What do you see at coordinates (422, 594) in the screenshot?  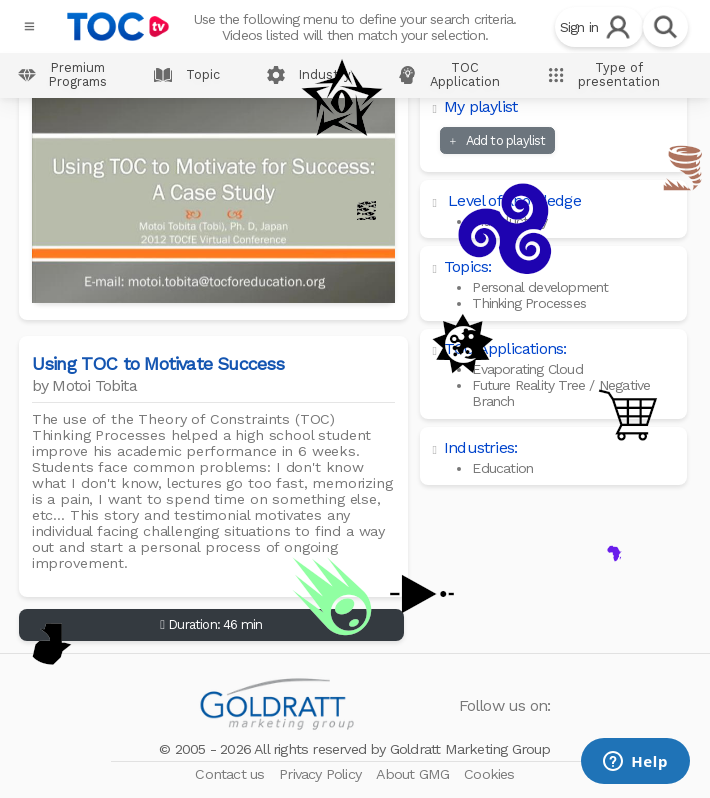 I see `represents a NOT logic gate in circuit design` at bounding box center [422, 594].